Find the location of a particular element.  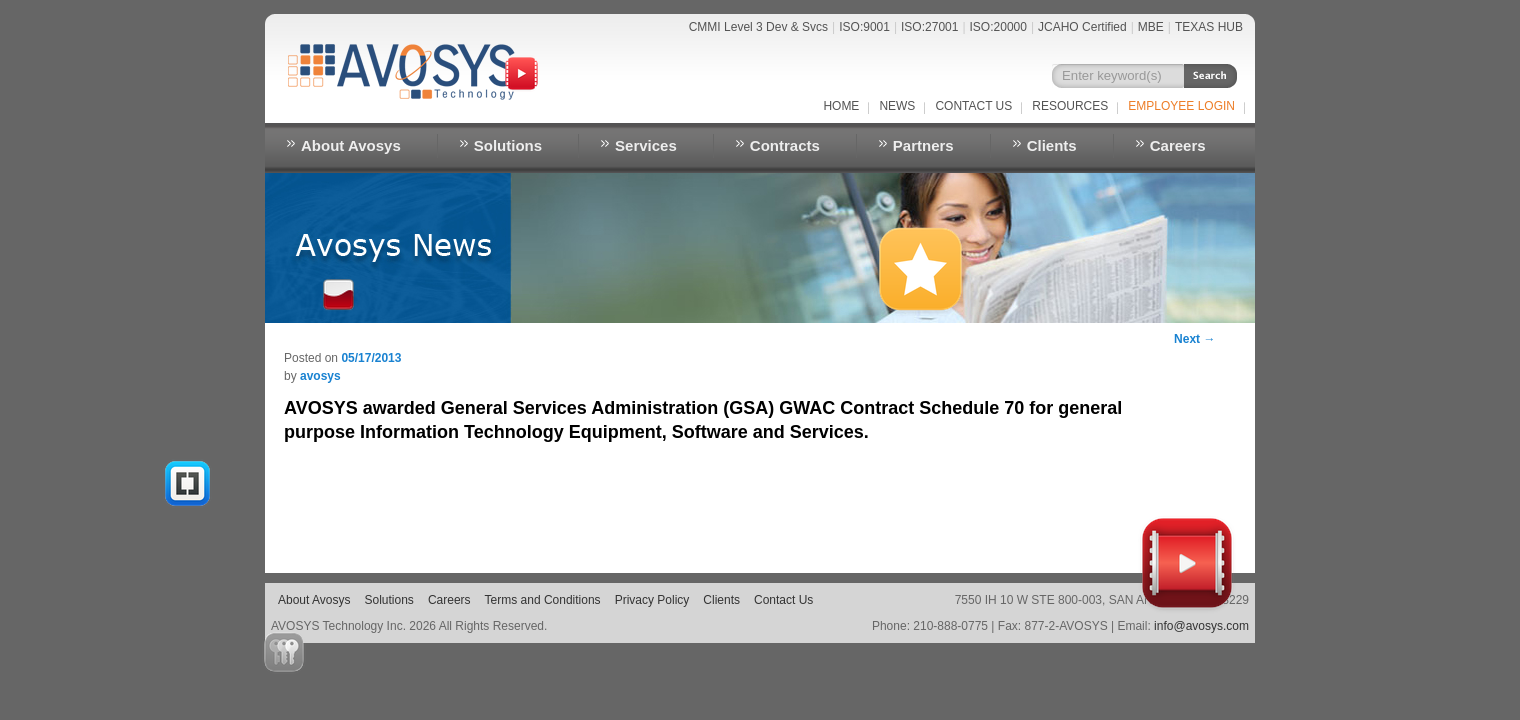

open wine application for running windows programs is located at coordinates (338, 294).